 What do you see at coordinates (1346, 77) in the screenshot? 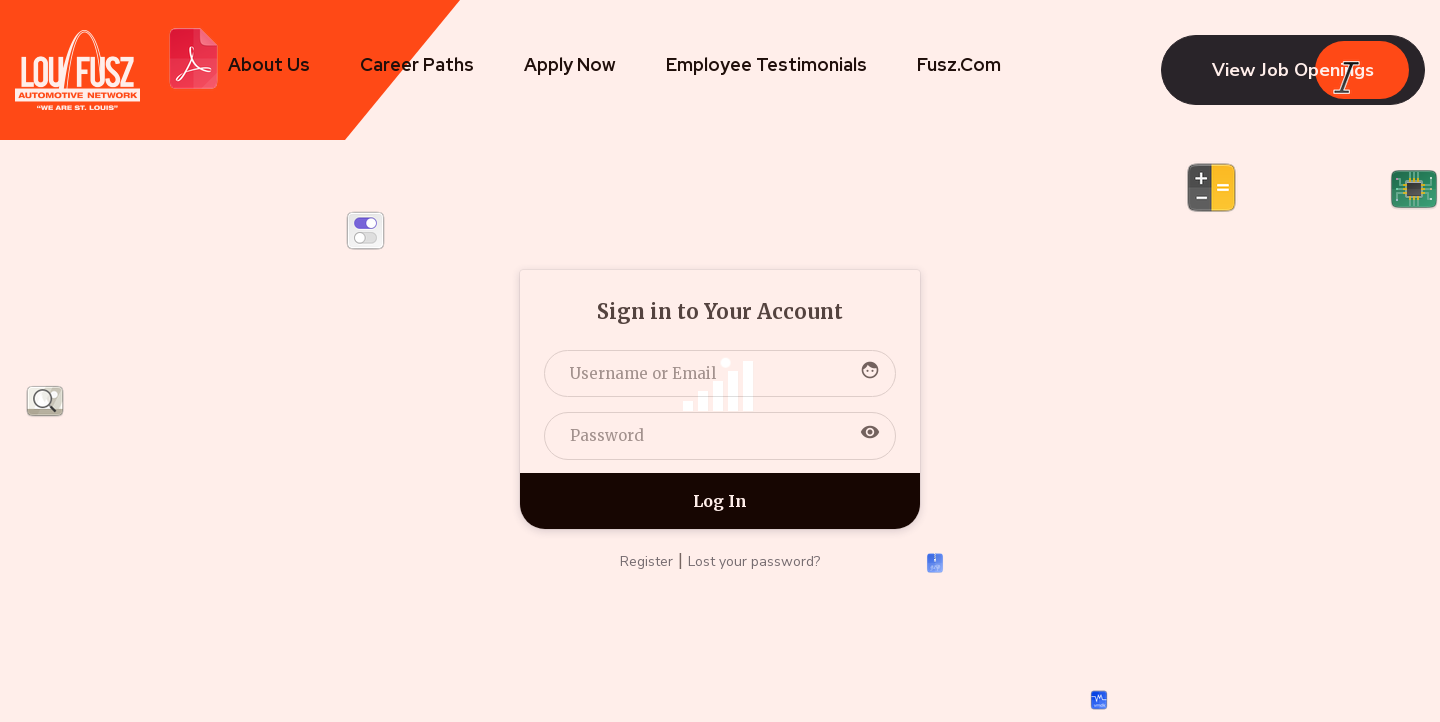
I see `apply italic formatting to selected text` at bounding box center [1346, 77].